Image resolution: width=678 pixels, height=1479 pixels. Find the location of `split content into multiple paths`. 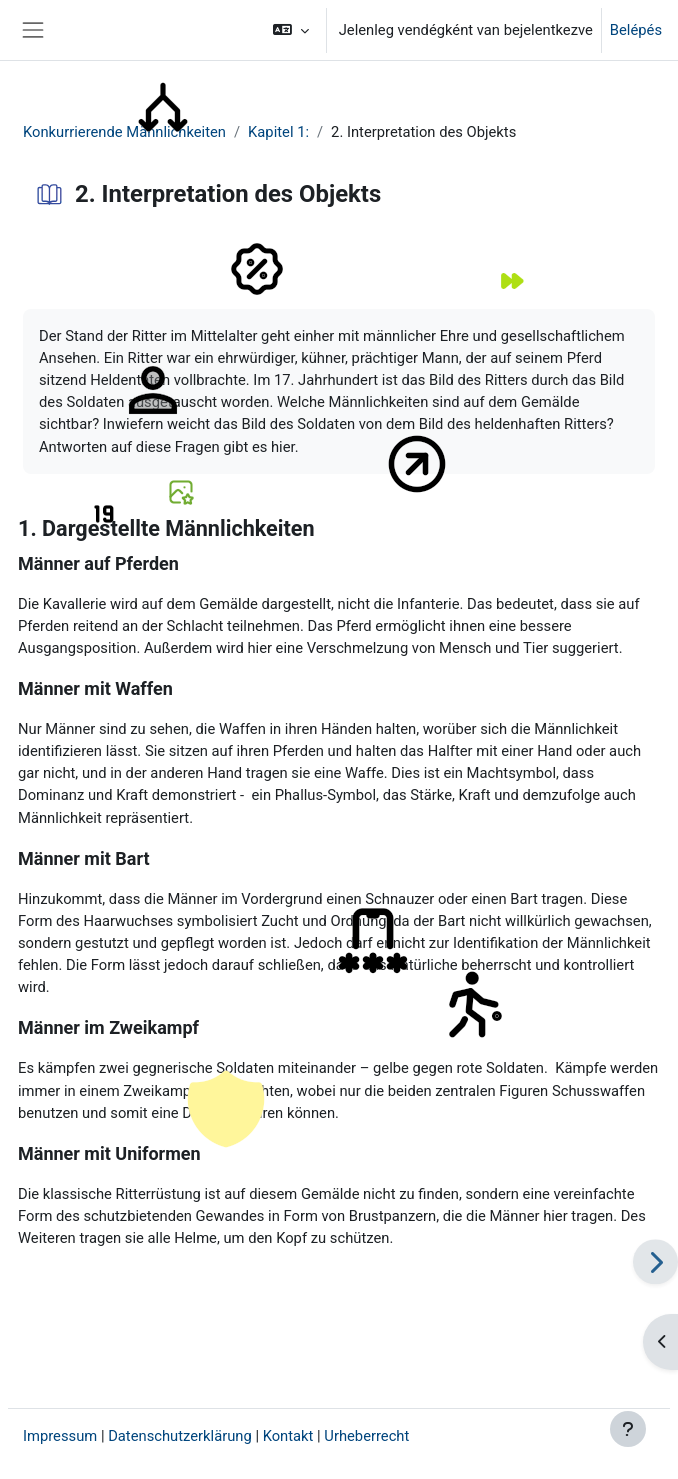

split content into multiple paths is located at coordinates (163, 109).